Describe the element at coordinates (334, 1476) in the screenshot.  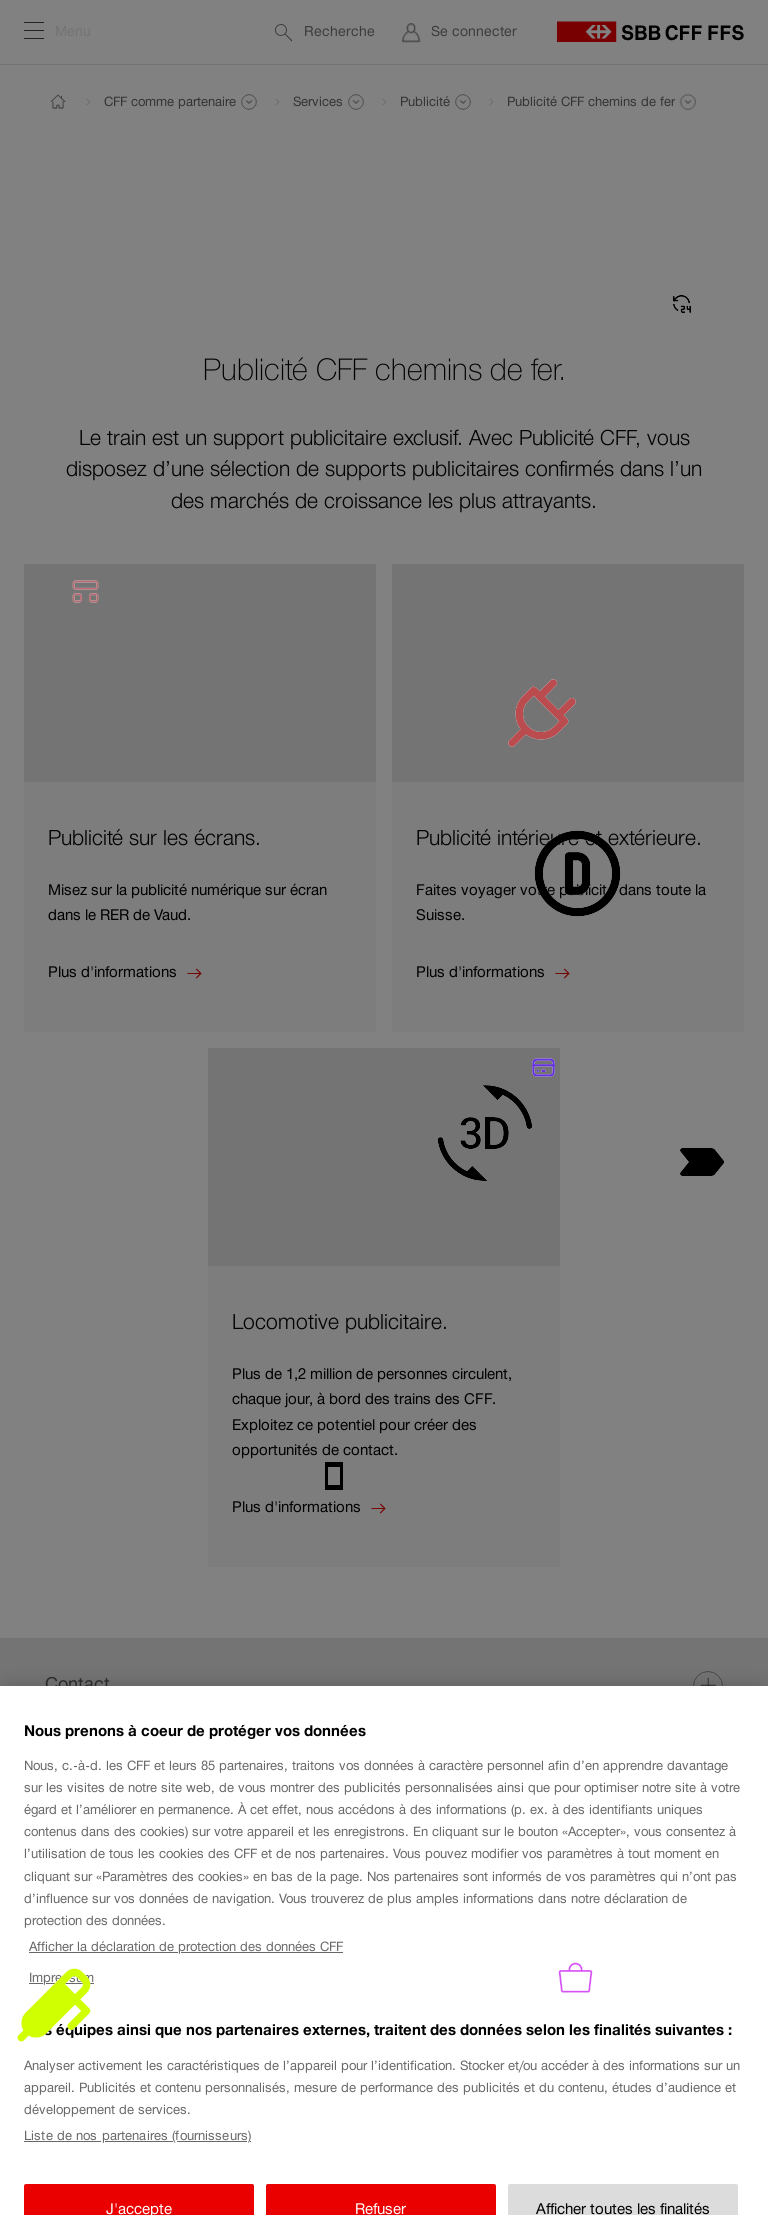
I see `set this device as primary phone` at that location.